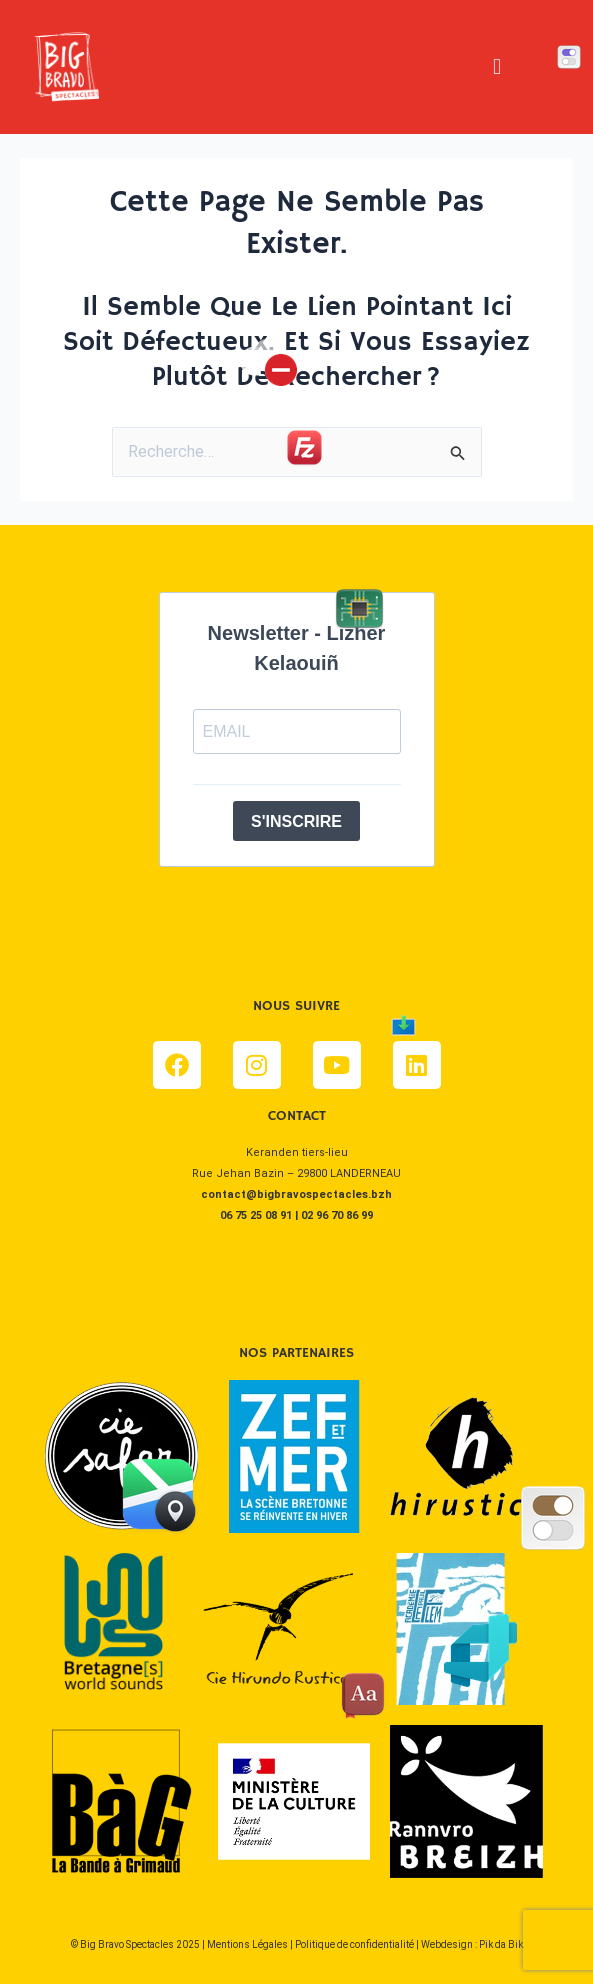 The width and height of the screenshot is (593, 1984). I want to click on open jockey hardware monitoring app, so click(359, 608).